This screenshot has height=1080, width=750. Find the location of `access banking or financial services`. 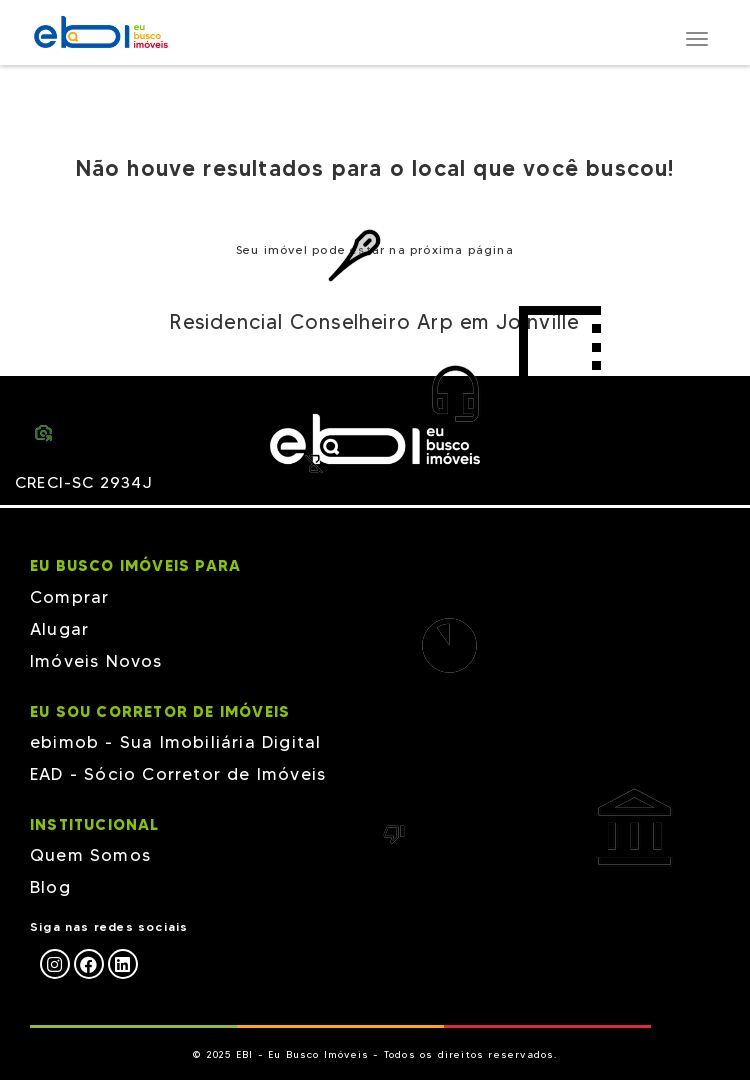

access banking or financial services is located at coordinates (636, 830).